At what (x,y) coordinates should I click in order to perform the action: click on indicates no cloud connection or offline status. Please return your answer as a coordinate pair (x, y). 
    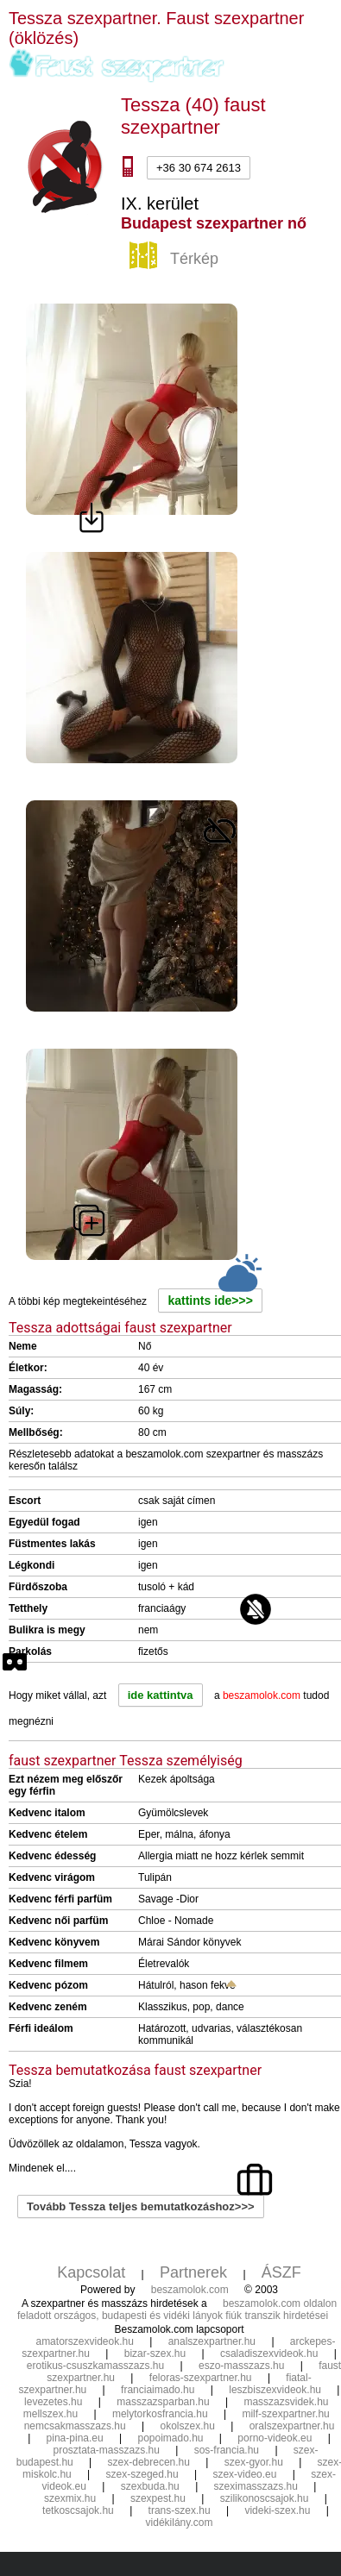
    Looking at the image, I should click on (219, 830).